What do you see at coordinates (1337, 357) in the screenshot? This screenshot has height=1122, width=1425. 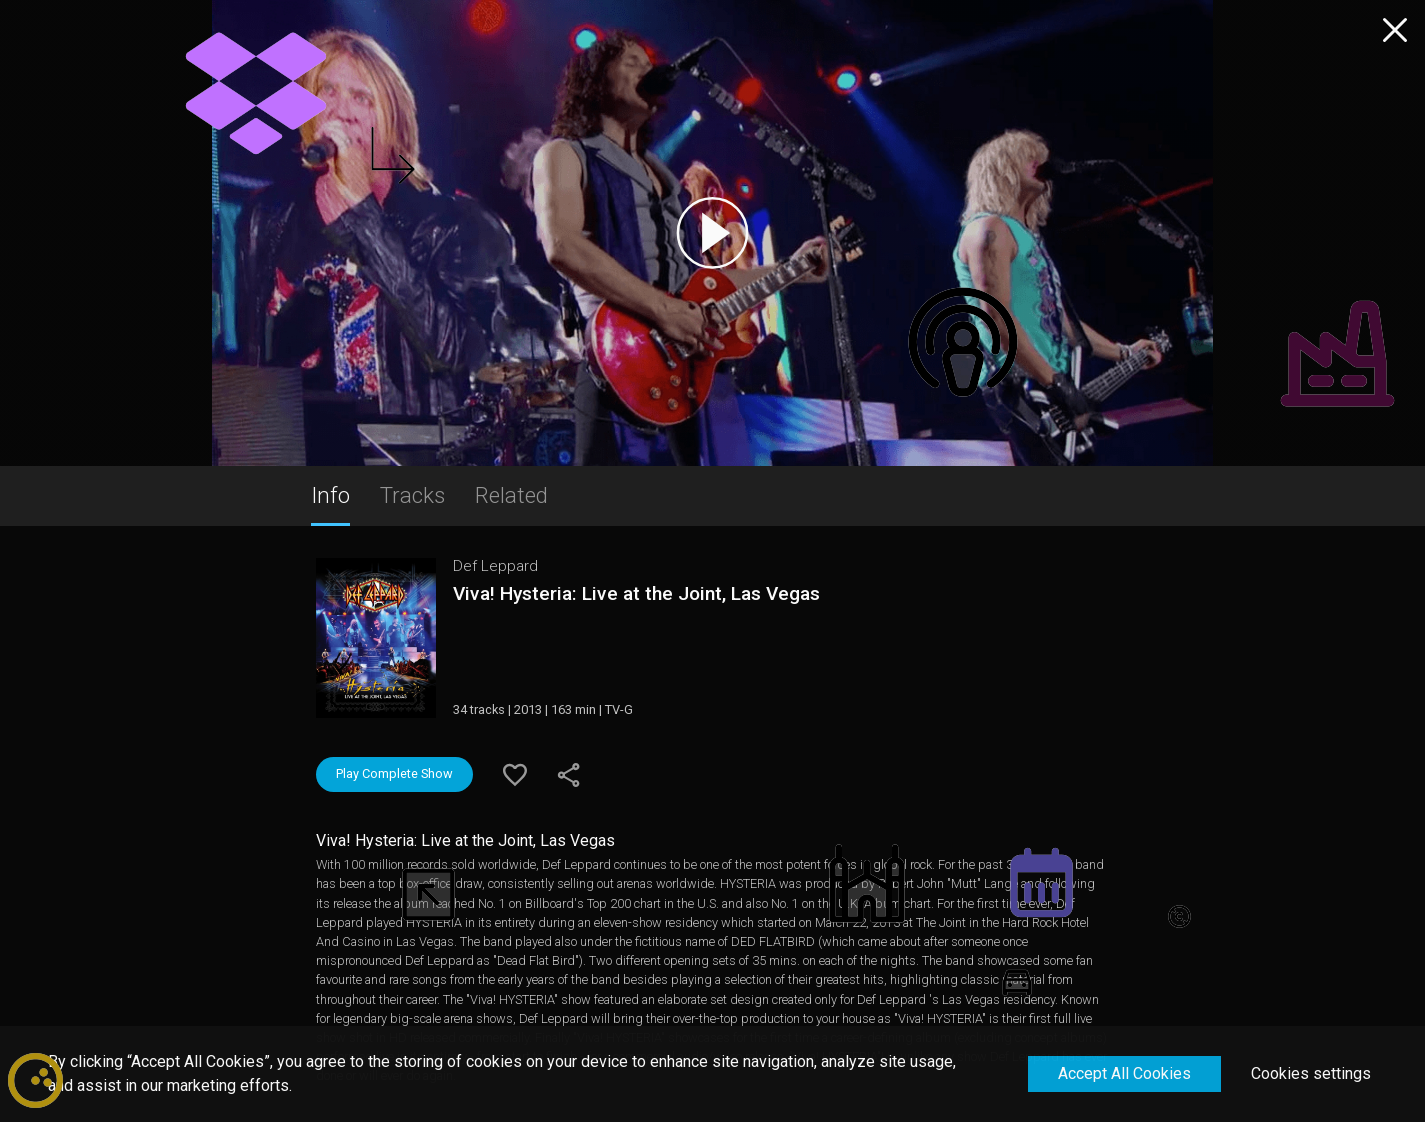 I see `view manufacturing or production settings` at bounding box center [1337, 357].